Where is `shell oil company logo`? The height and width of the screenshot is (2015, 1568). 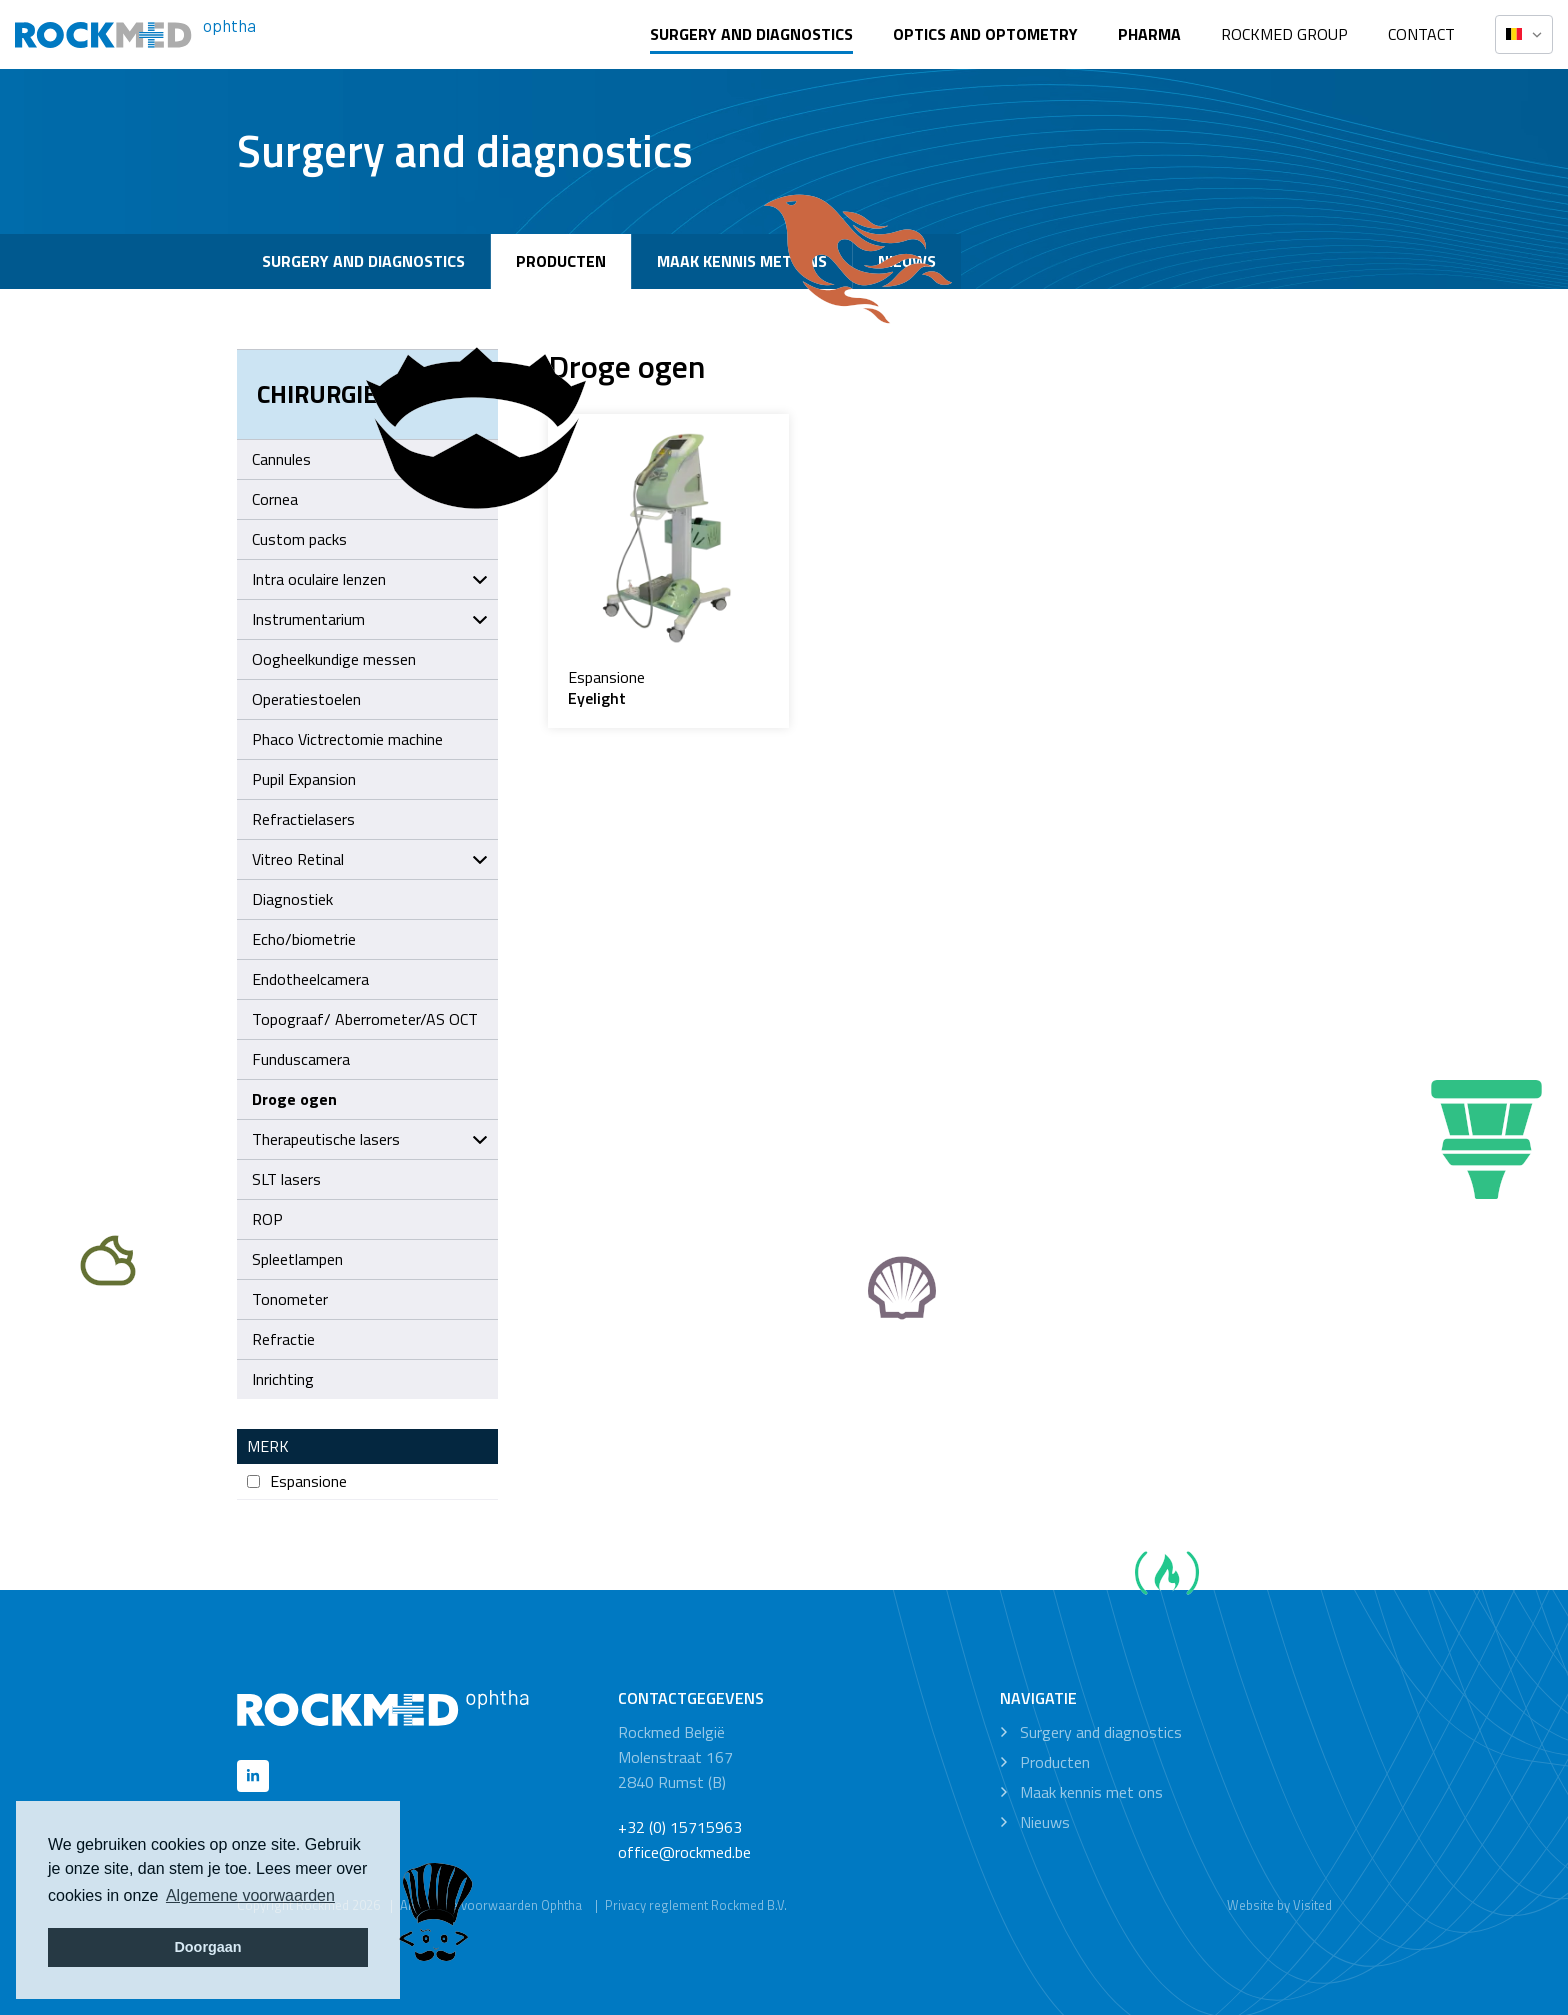 shell oil company logo is located at coordinates (902, 1288).